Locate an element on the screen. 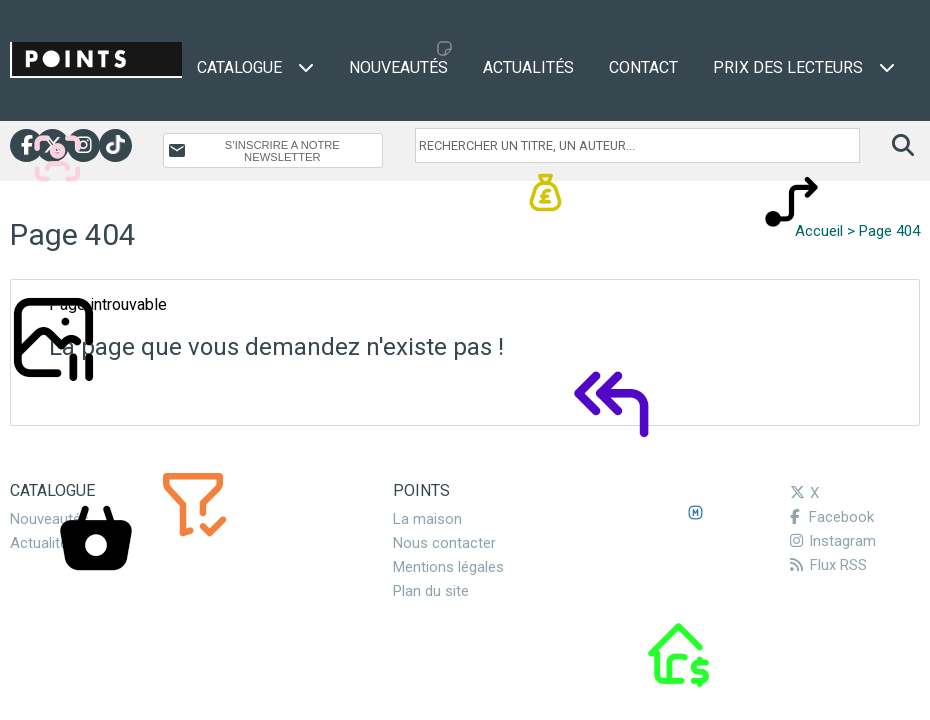 The height and width of the screenshot is (720, 930). filter applied successfully is located at coordinates (193, 503).